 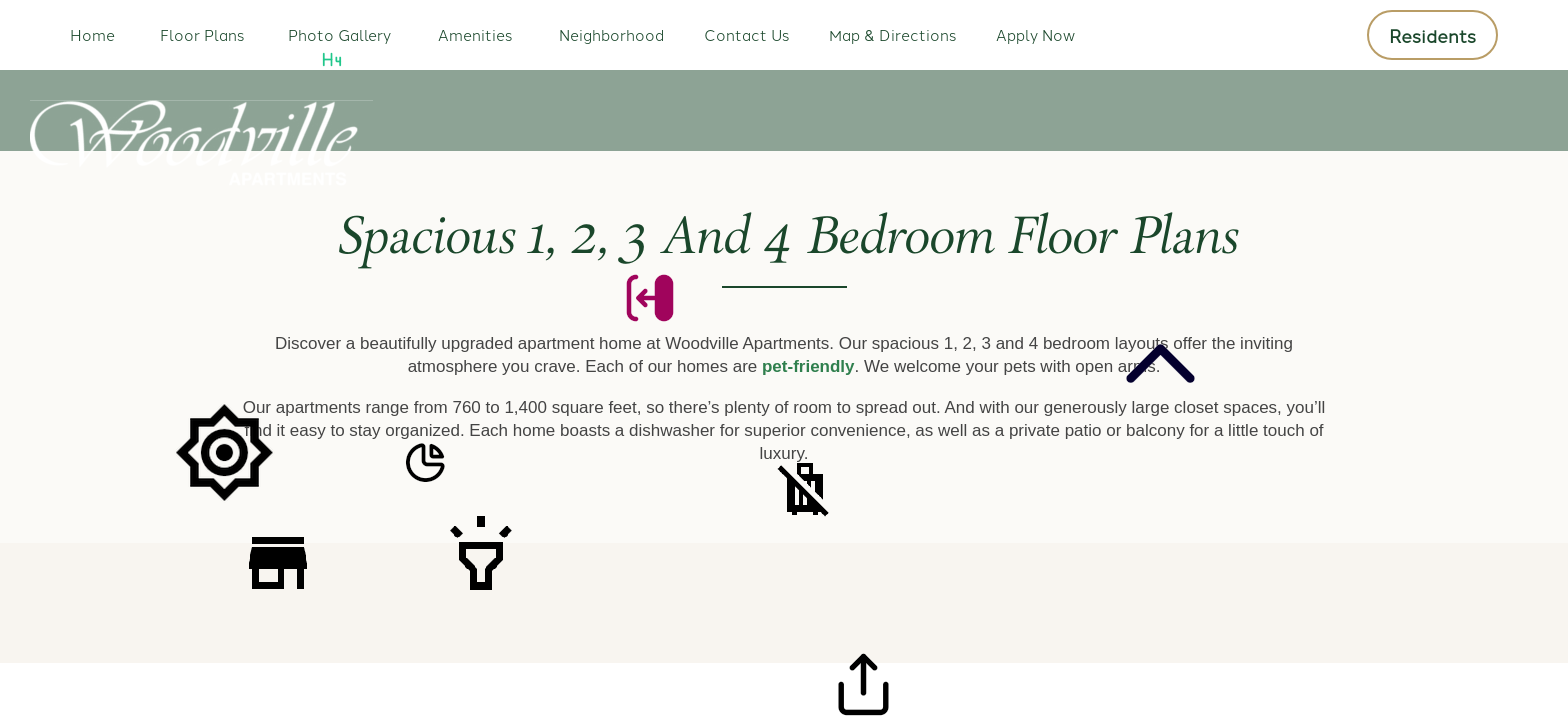 What do you see at coordinates (481, 553) in the screenshot?
I see `highlight selected text` at bounding box center [481, 553].